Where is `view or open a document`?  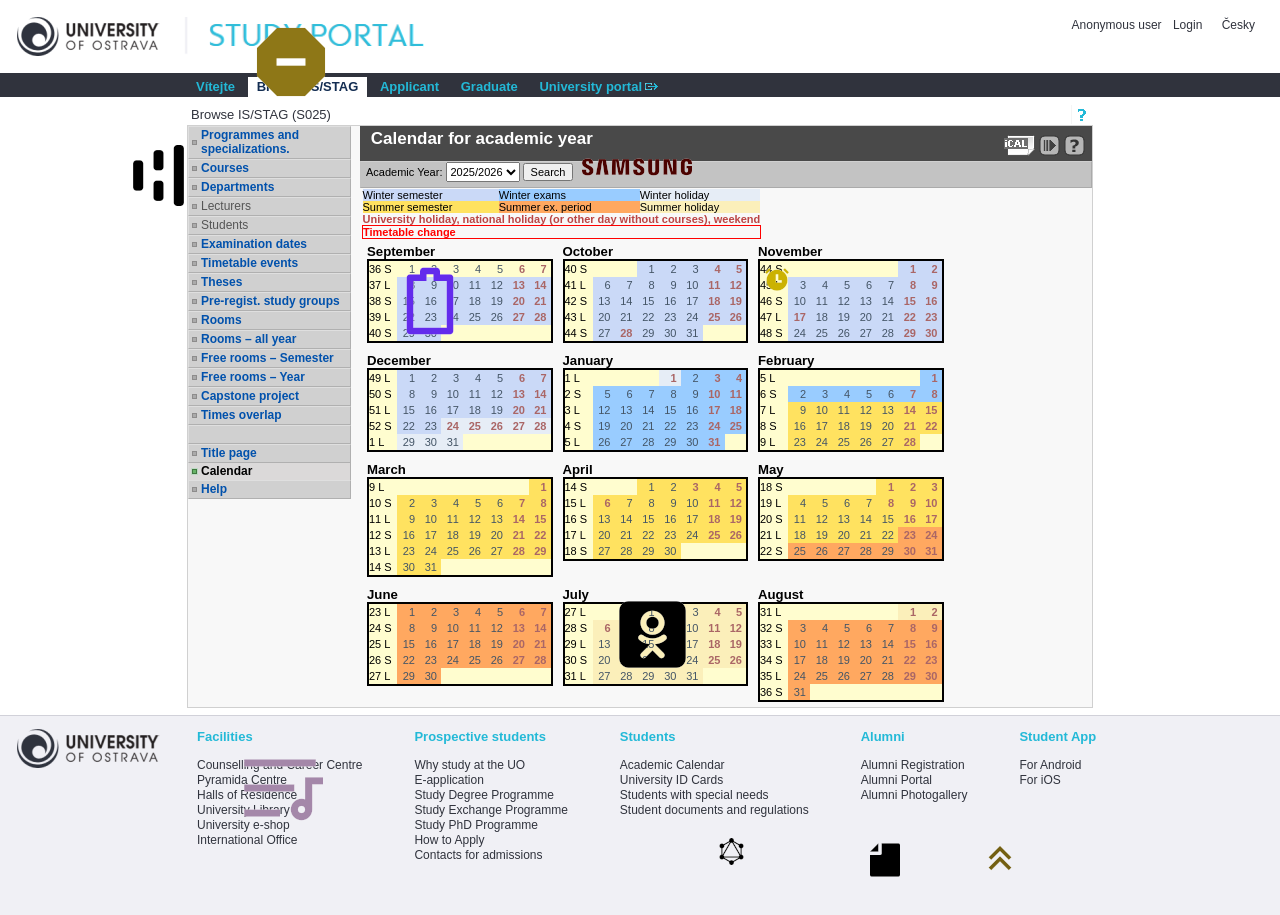
view or open a document is located at coordinates (885, 860).